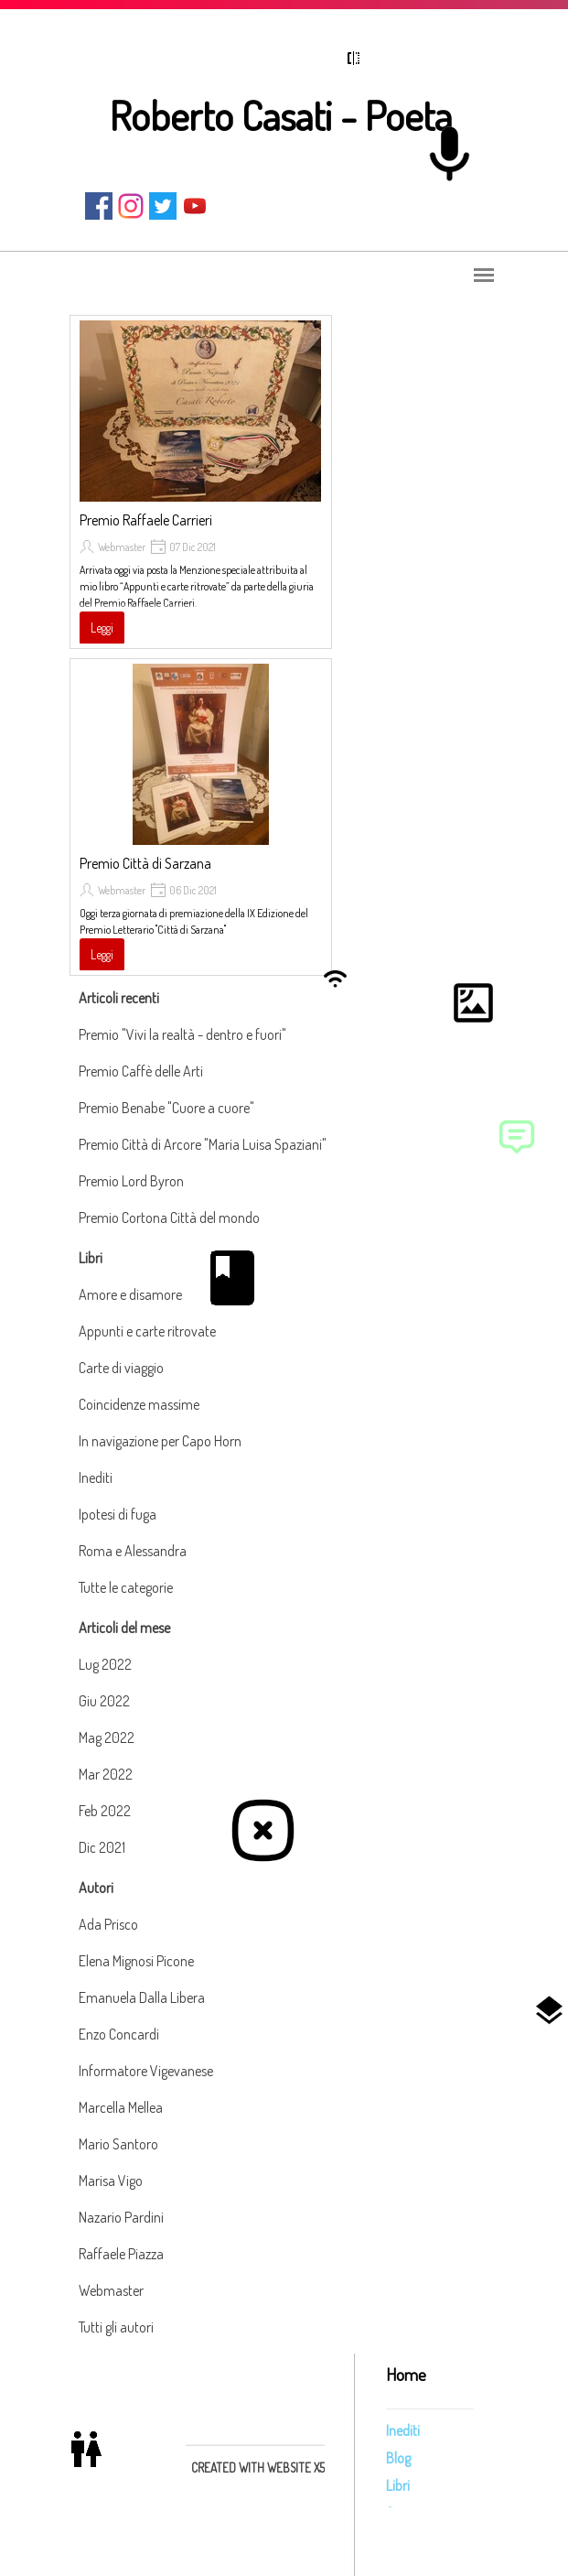  What do you see at coordinates (449, 155) in the screenshot?
I see `tap to start voice recording` at bounding box center [449, 155].